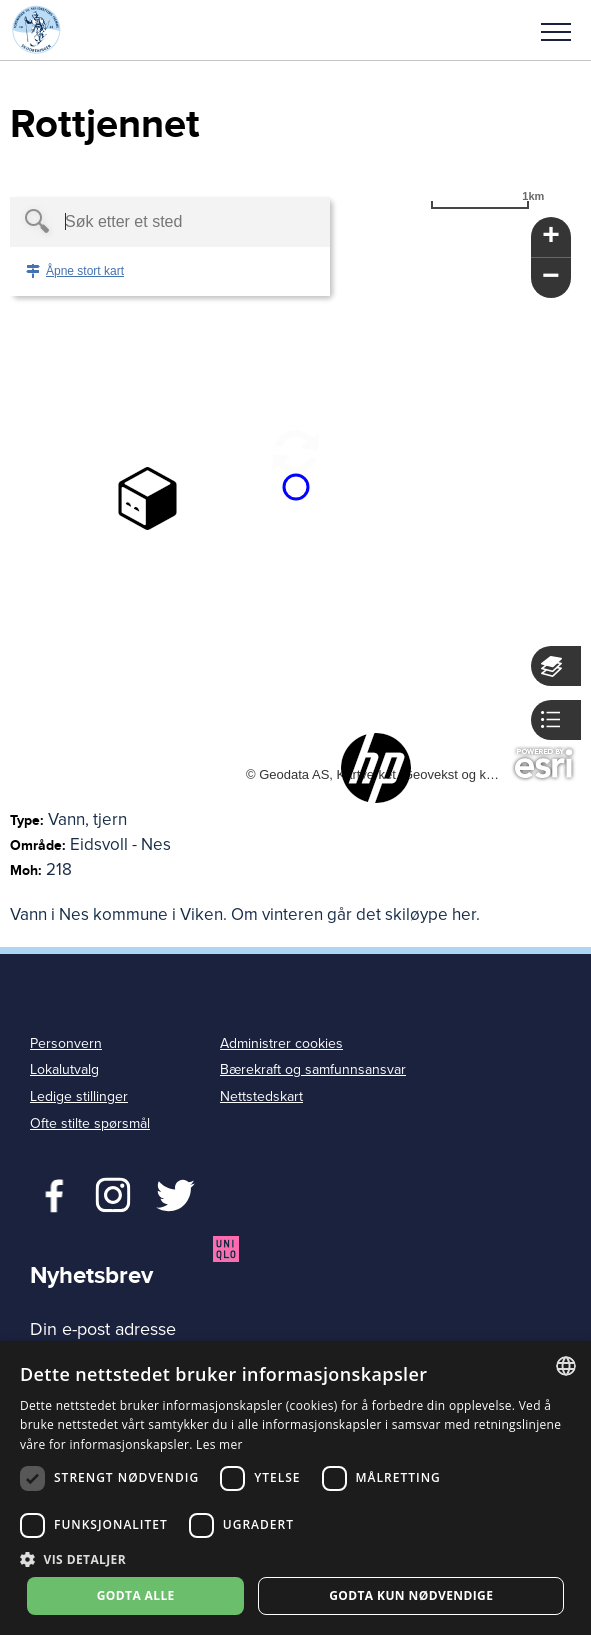  Describe the element at coordinates (376, 768) in the screenshot. I see `HP brand logo` at that location.